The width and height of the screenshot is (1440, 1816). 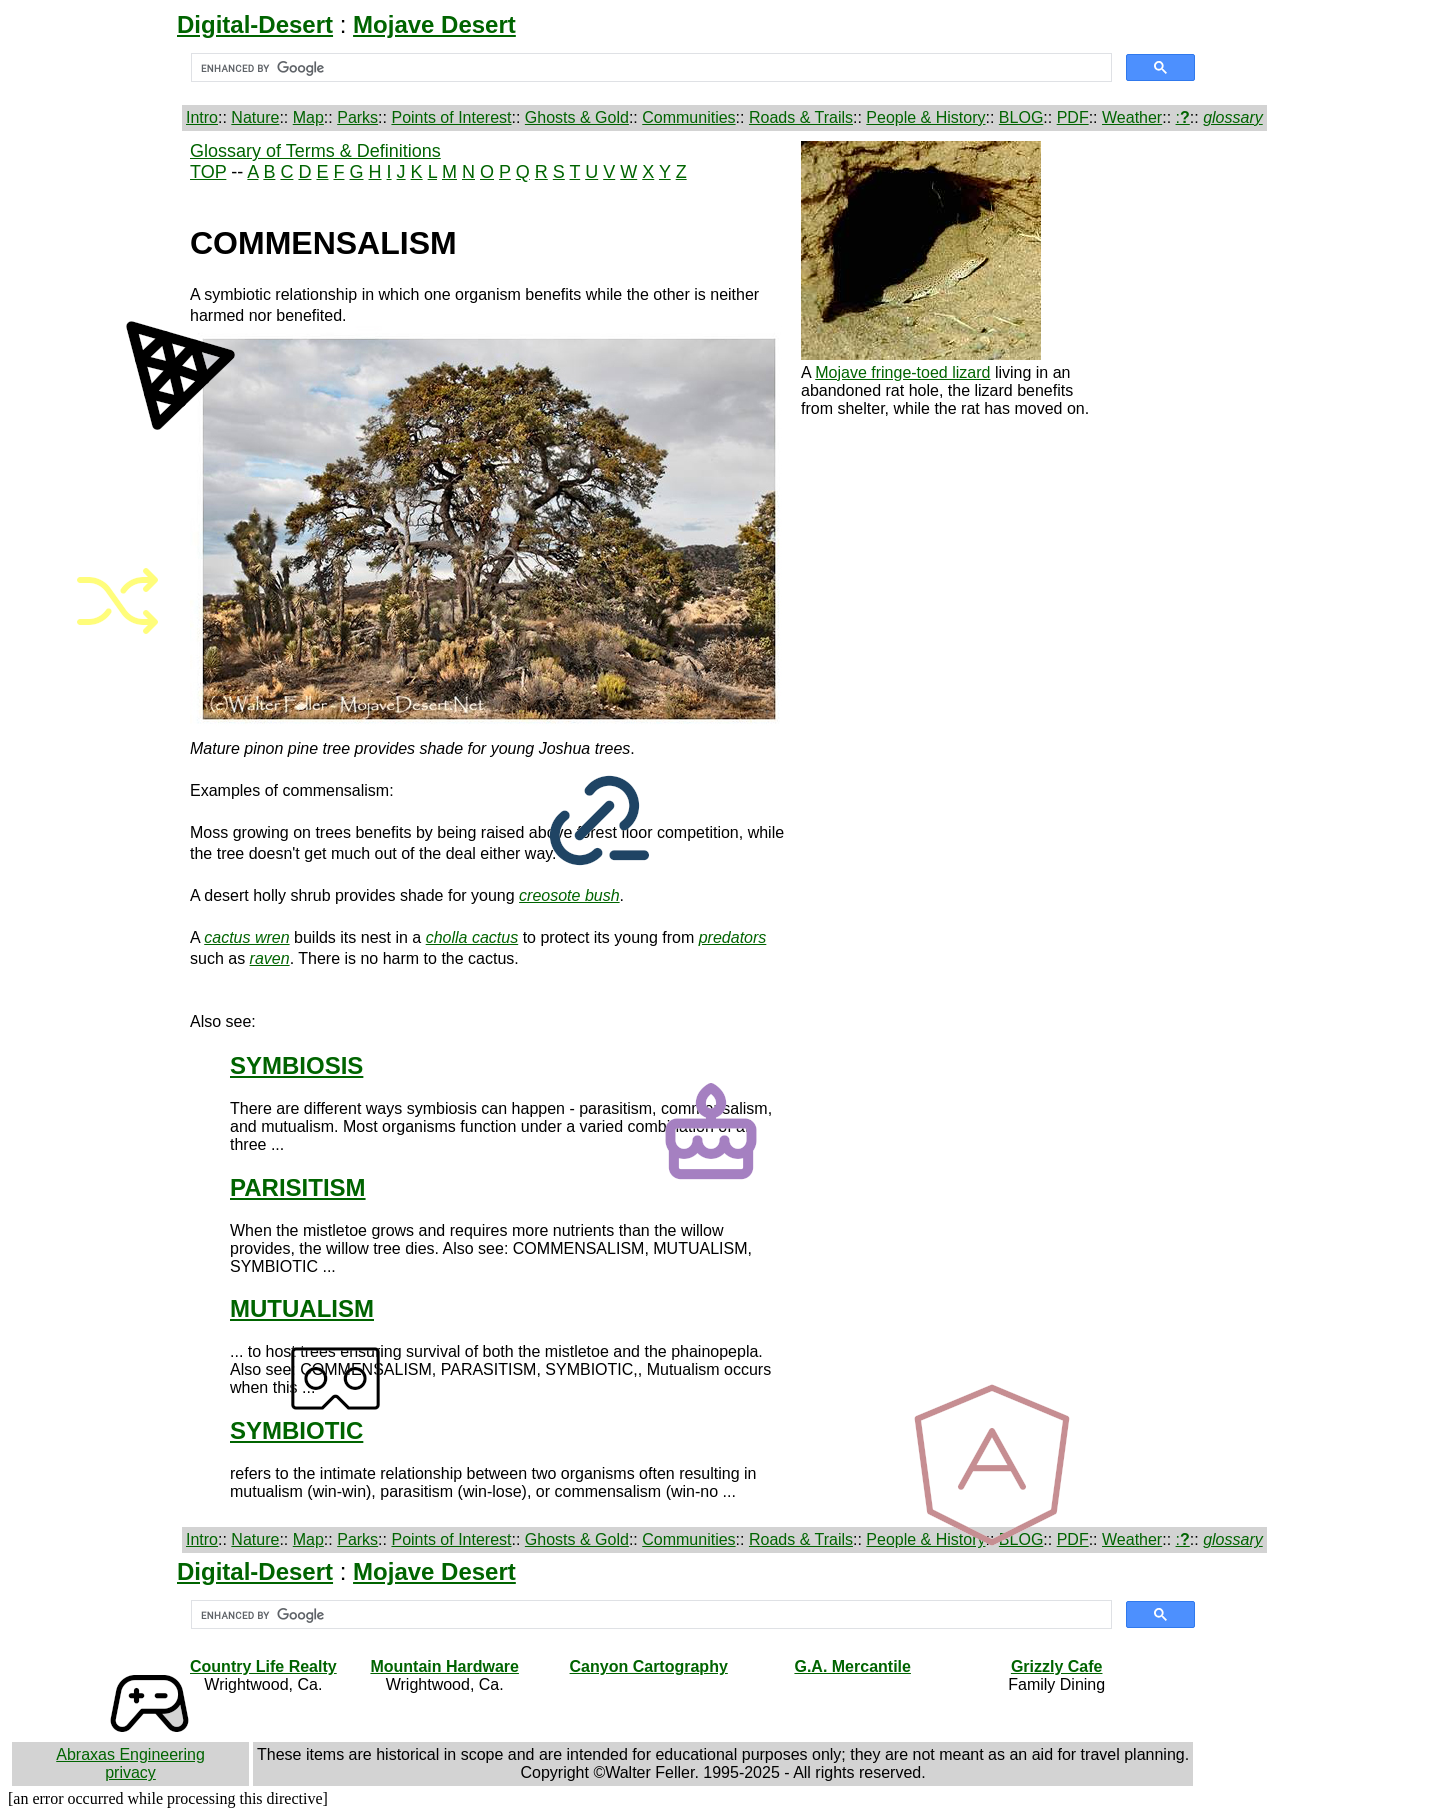 What do you see at coordinates (992, 1462) in the screenshot?
I see `Angular framework logo` at bounding box center [992, 1462].